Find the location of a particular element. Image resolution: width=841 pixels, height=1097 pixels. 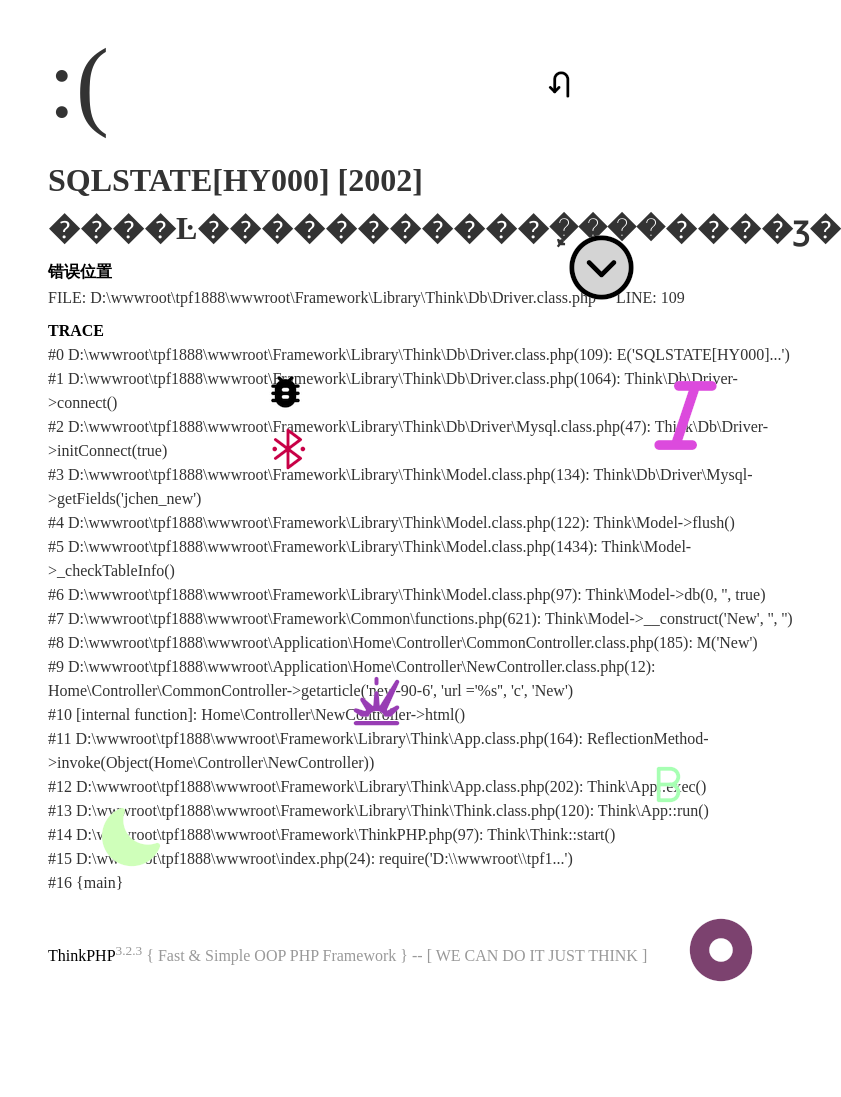

indicates an explosion or blast effect is located at coordinates (376, 702).